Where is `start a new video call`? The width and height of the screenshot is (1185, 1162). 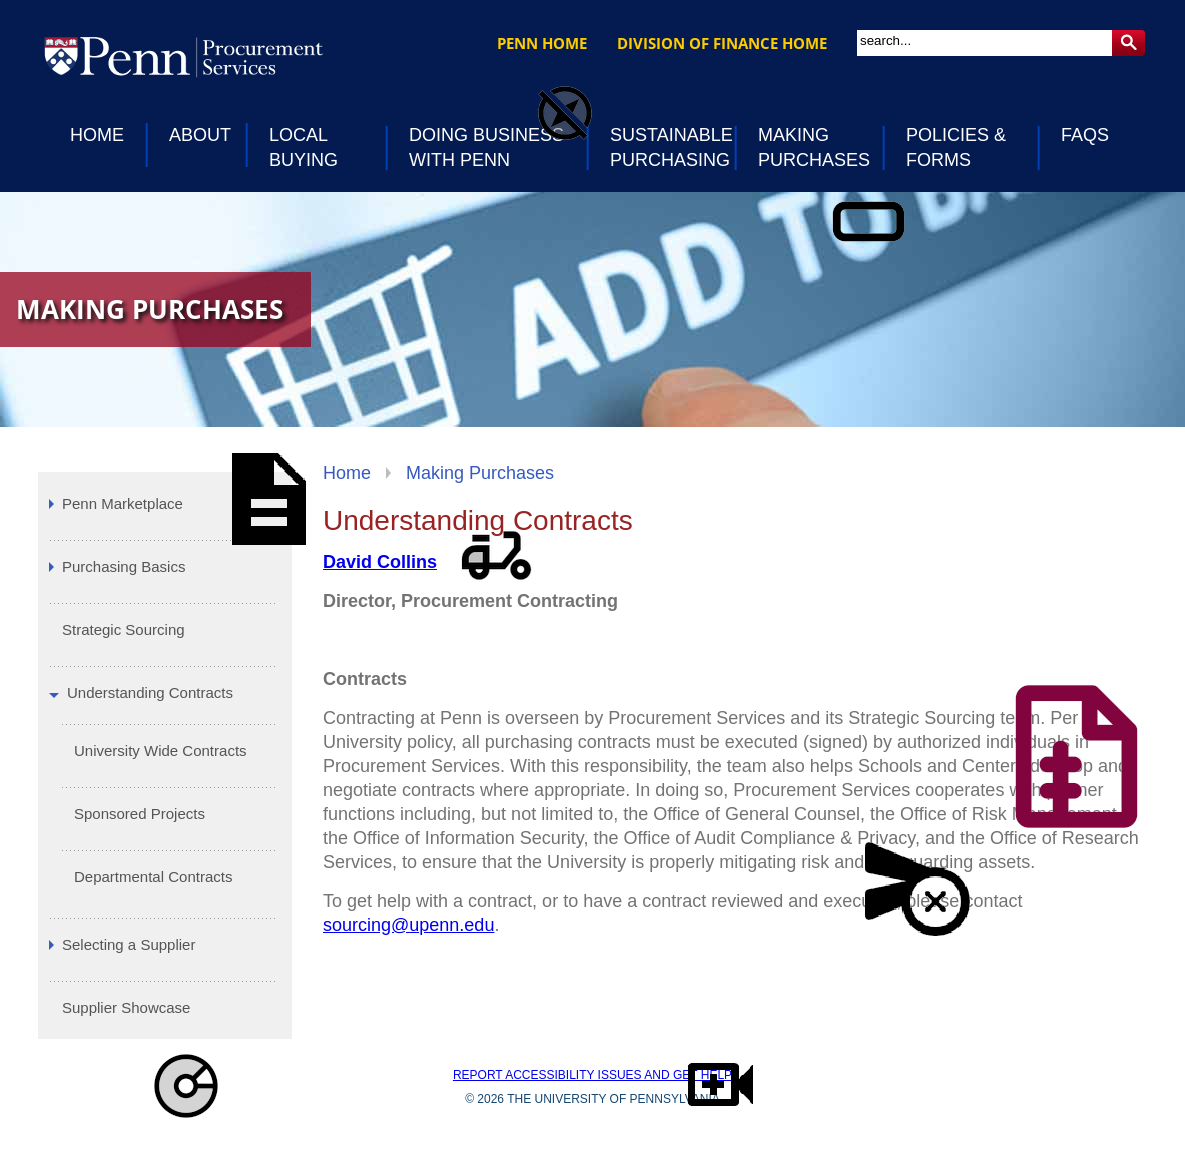
start a new video call is located at coordinates (720, 1084).